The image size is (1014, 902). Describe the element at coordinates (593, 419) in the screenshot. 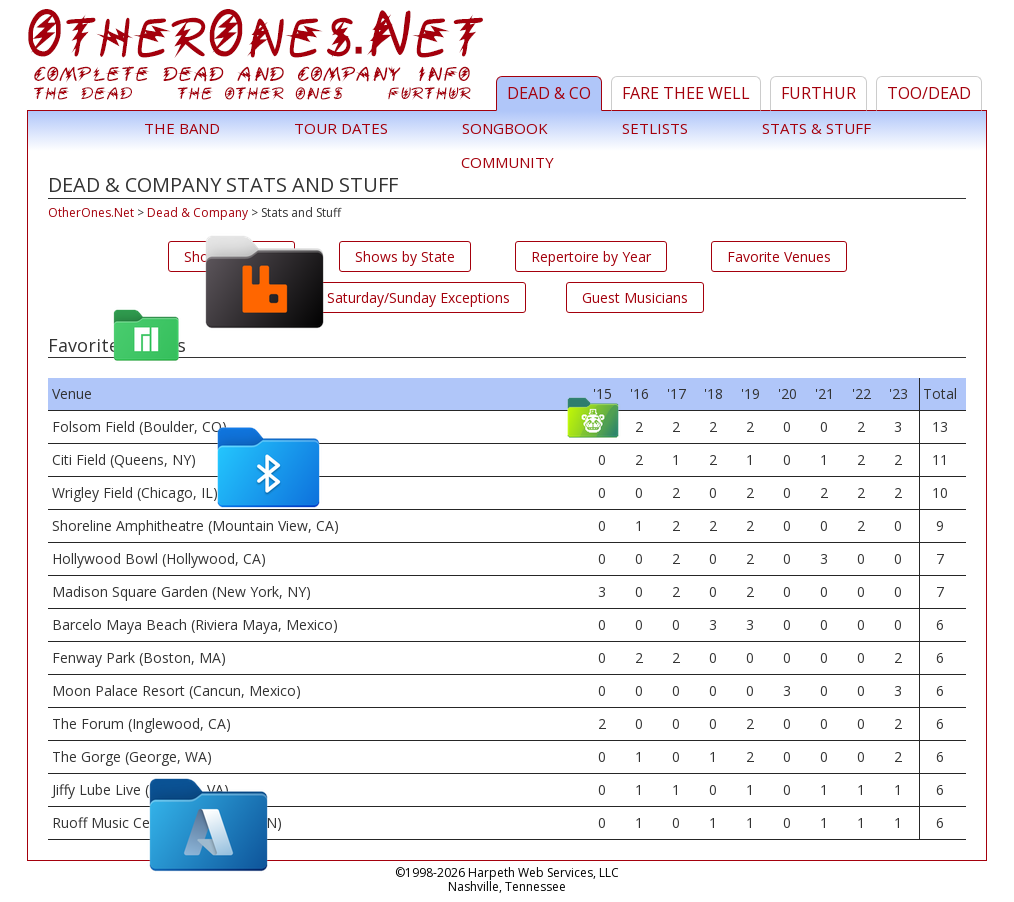

I see `open your Game Jolt games folder` at that location.